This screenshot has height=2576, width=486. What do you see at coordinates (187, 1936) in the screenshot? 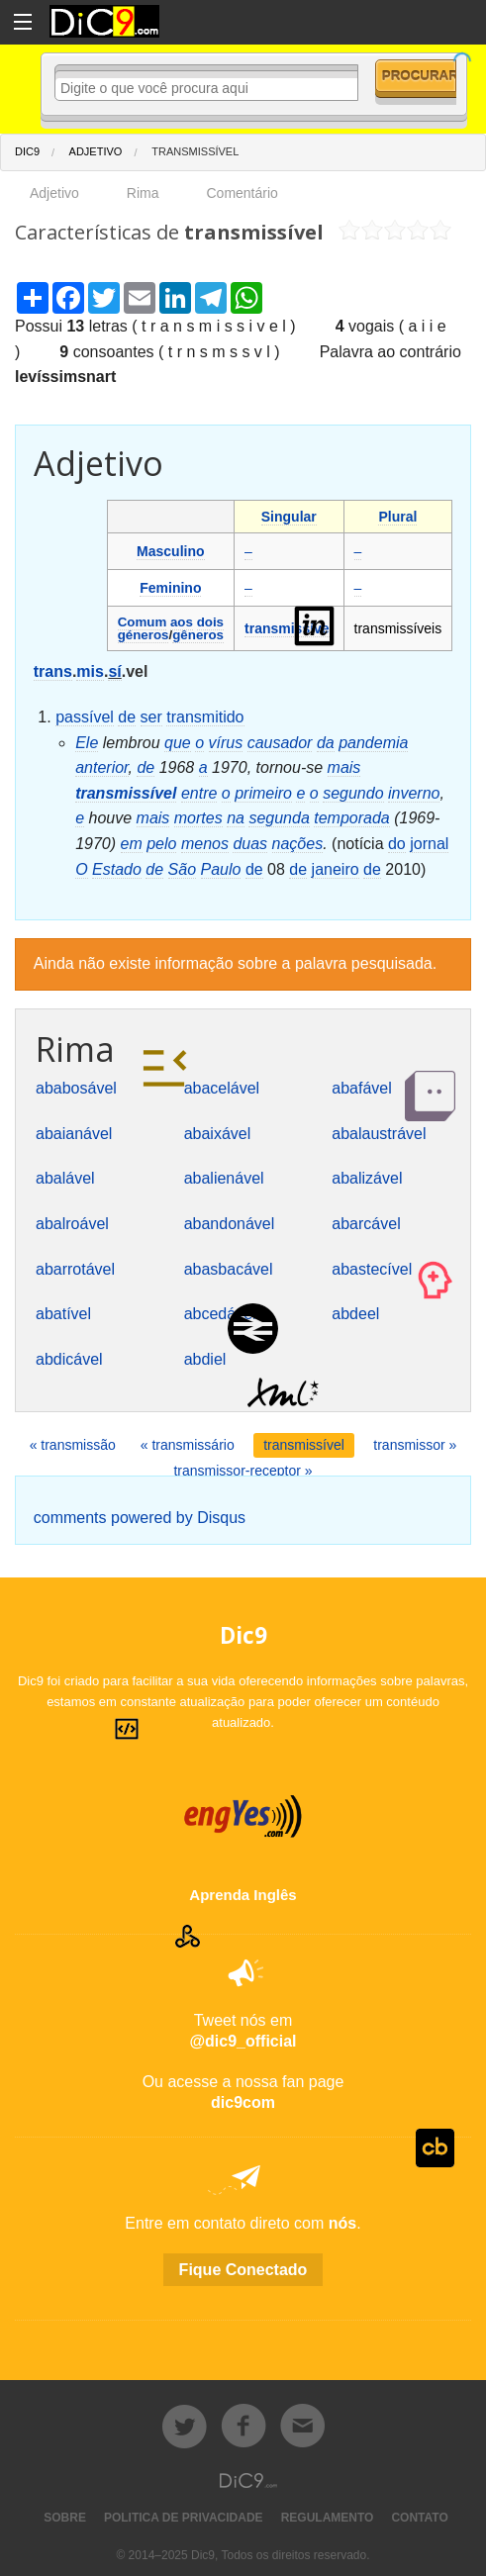
I see `access Google Dataproc cloud service` at bounding box center [187, 1936].